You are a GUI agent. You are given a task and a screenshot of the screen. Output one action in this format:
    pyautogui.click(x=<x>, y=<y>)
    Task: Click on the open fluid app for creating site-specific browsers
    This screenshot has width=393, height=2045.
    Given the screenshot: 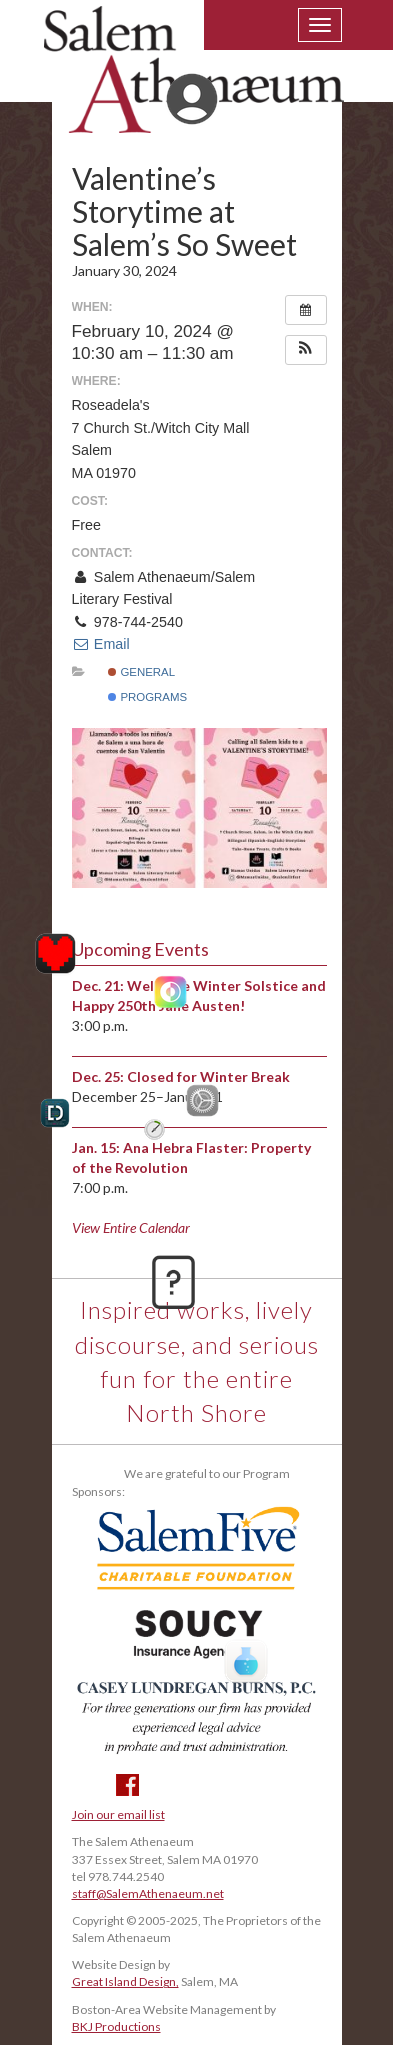 What is the action you would take?
    pyautogui.click(x=246, y=1661)
    